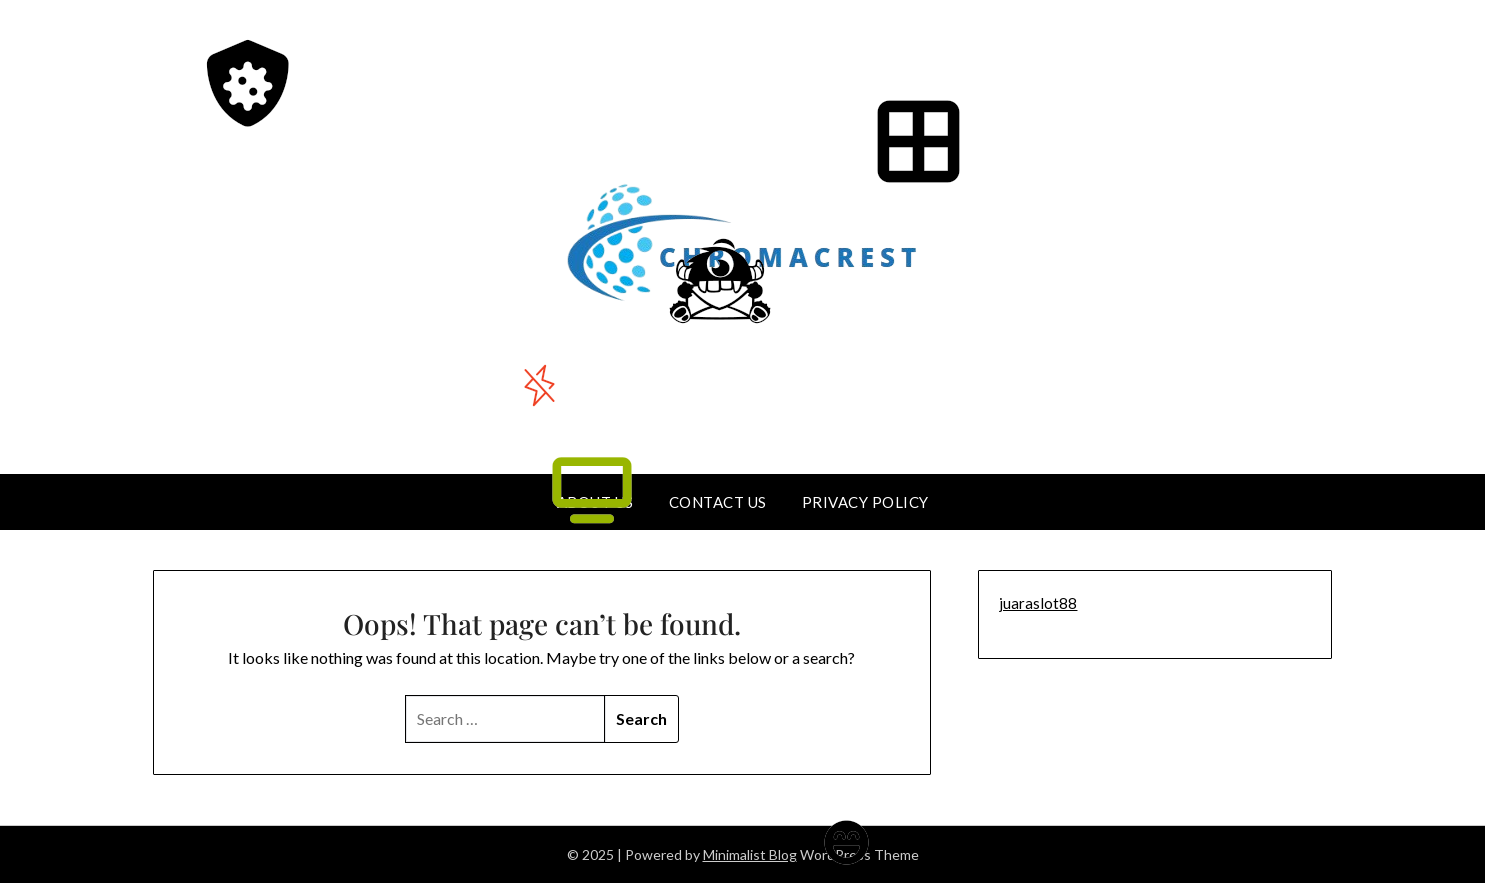  I want to click on virus protection or antivirus security status, so click(250, 83).